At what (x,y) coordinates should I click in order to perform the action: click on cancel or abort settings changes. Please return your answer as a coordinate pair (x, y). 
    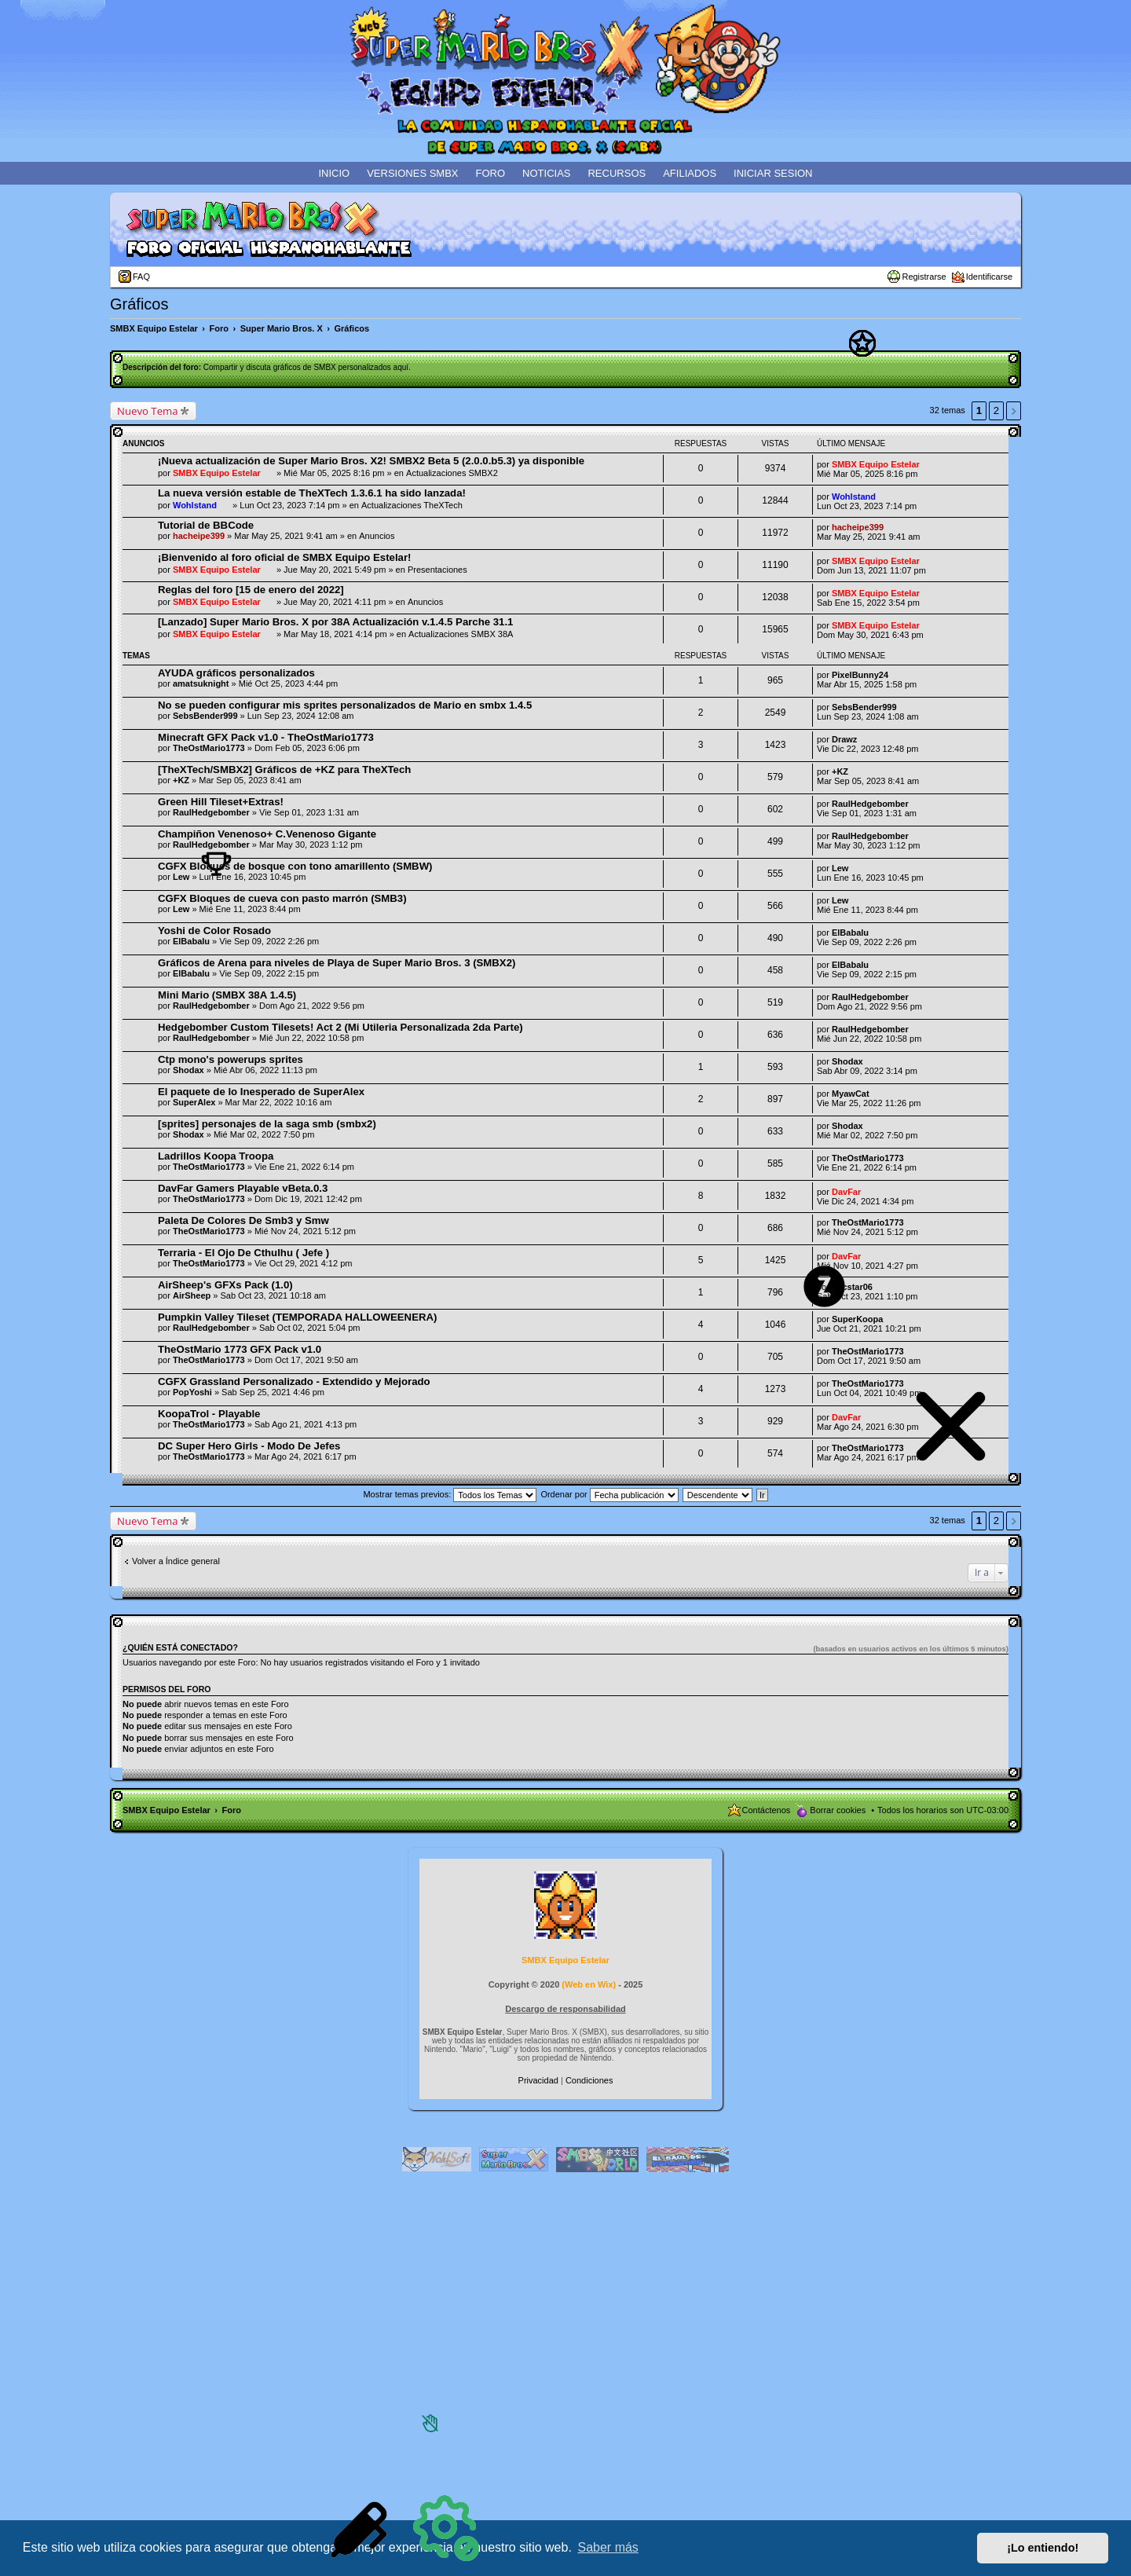
    Looking at the image, I should click on (445, 2527).